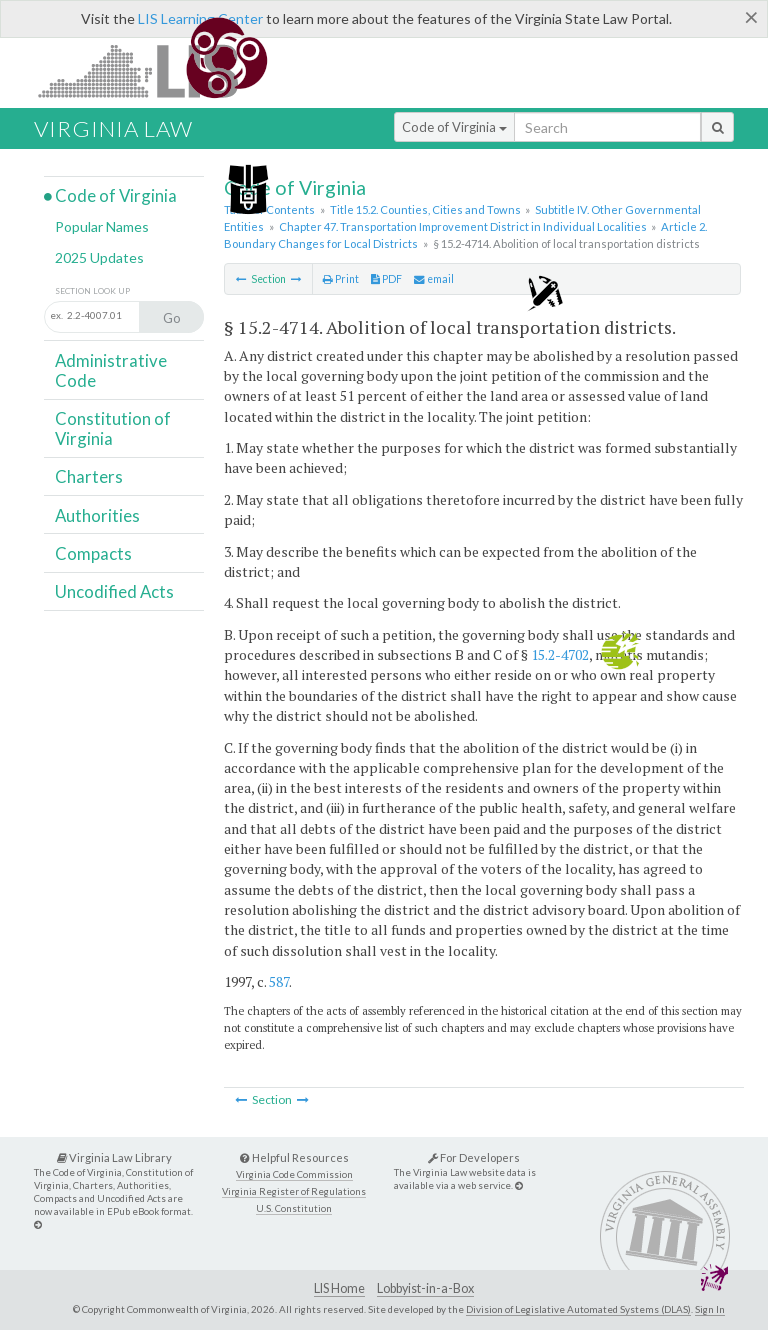 Image resolution: width=768 pixels, height=1330 pixels. I want to click on open inventory or backpack, so click(248, 189).